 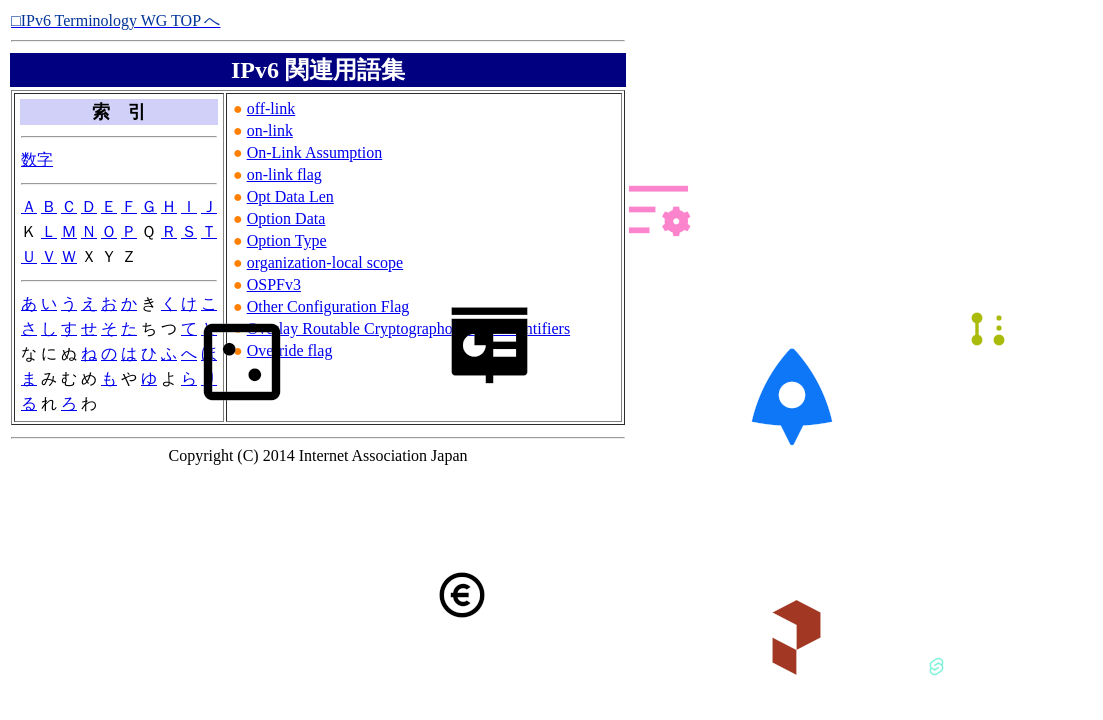 I want to click on launch or start an application, so click(x=792, y=395).